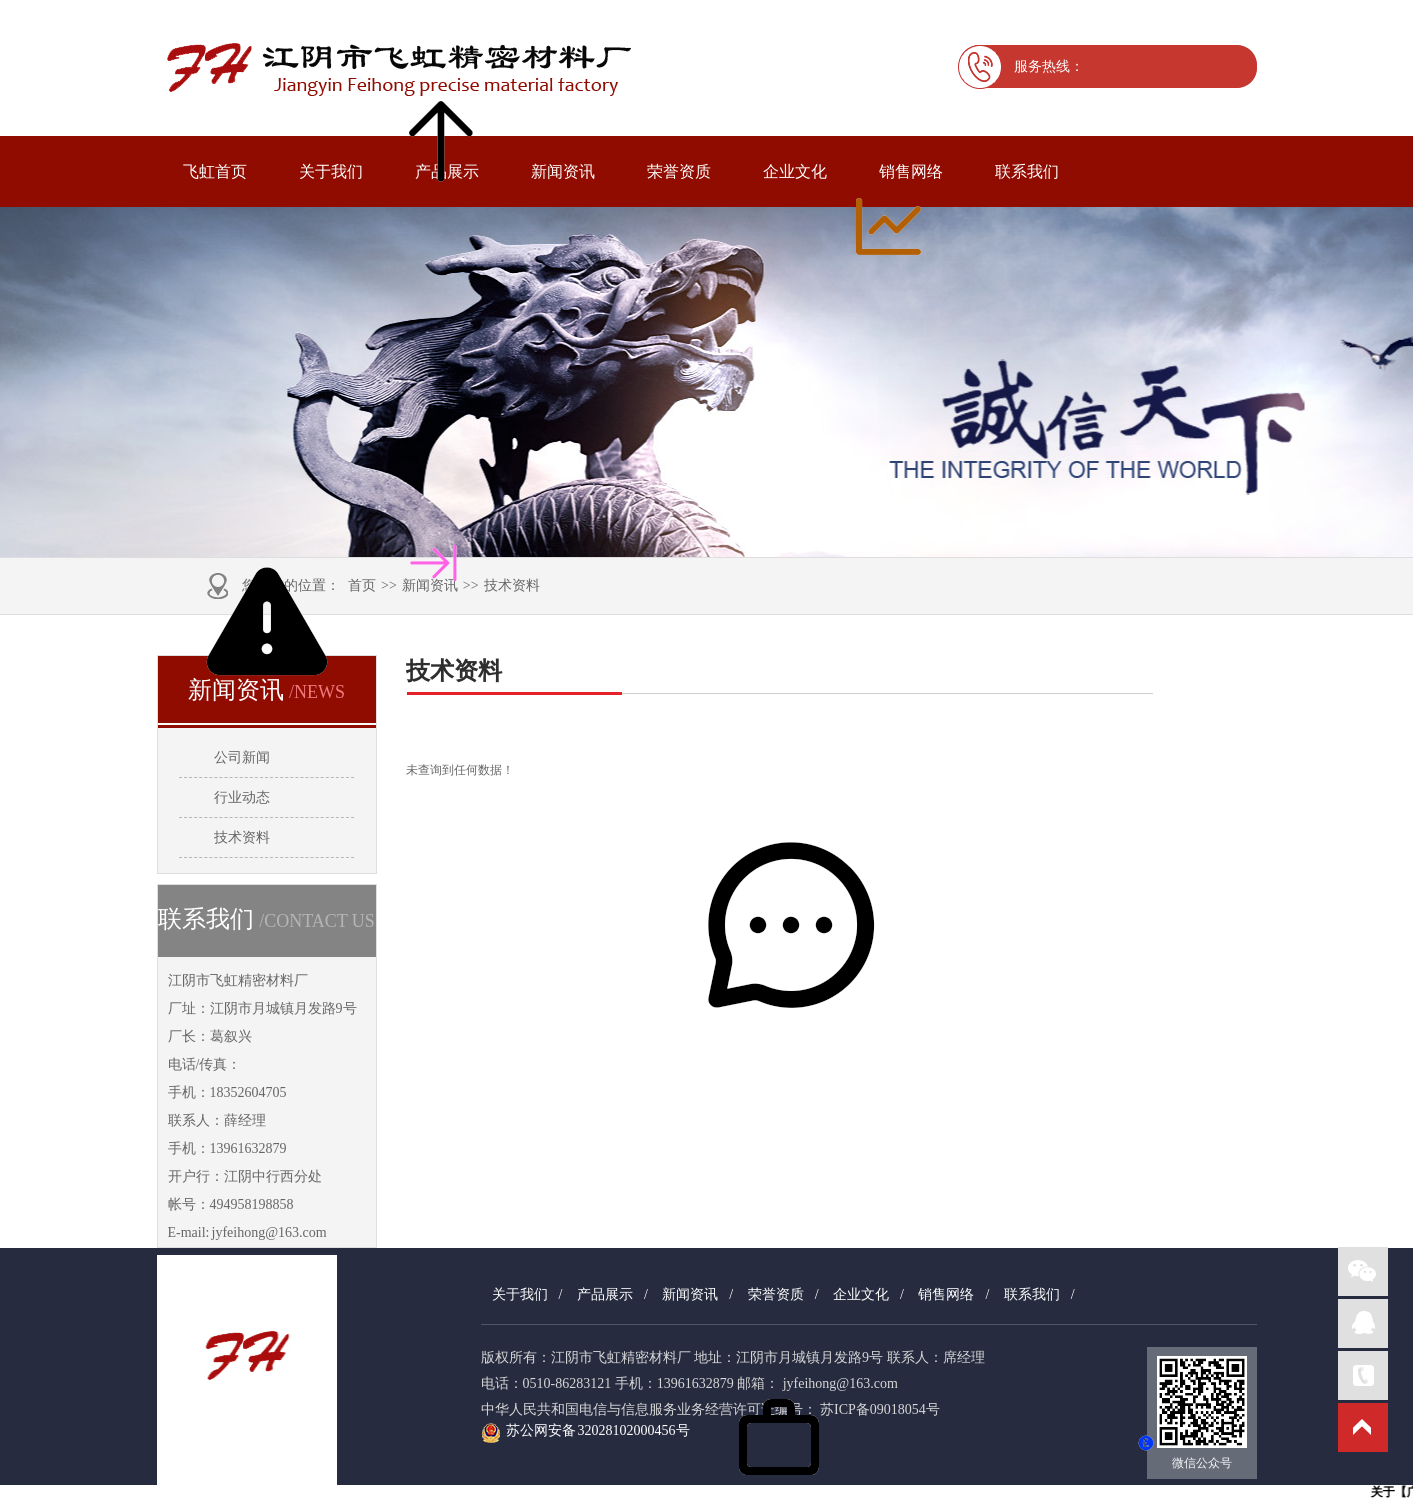  What do you see at coordinates (888, 226) in the screenshot?
I see `view analytics or statistics` at bounding box center [888, 226].